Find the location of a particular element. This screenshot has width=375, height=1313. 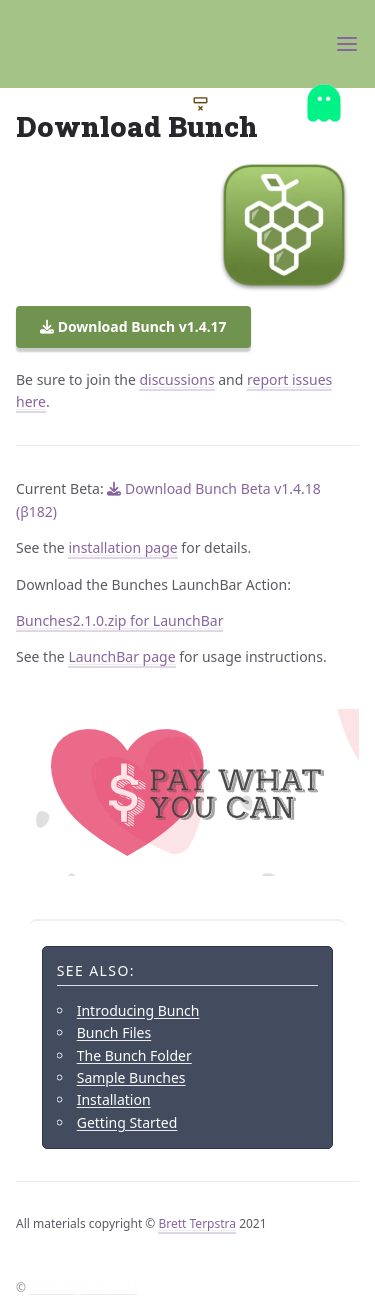

indicates ghost mode or invisible status is located at coordinates (324, 103).